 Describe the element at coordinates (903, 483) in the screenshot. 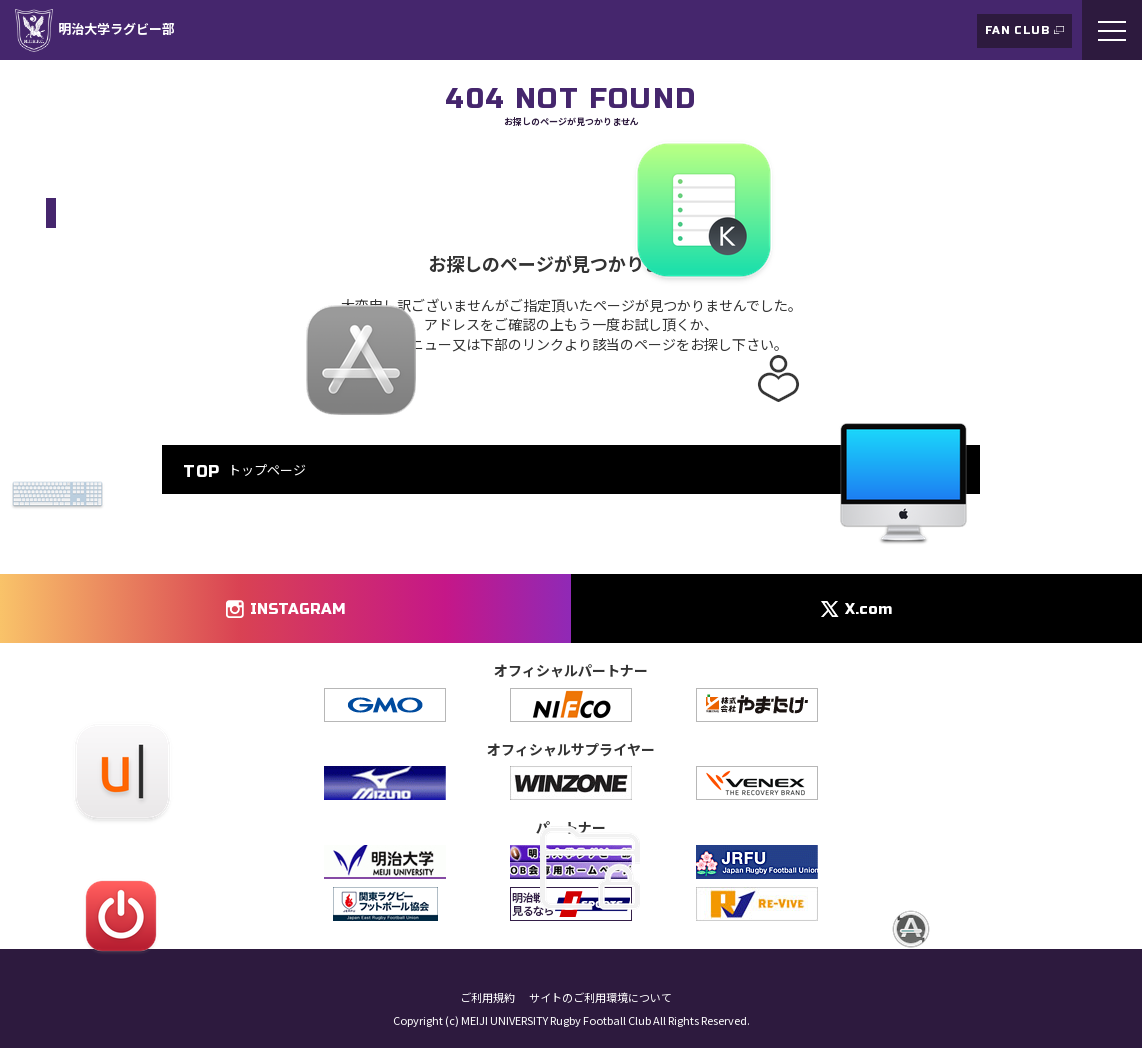

I see `access desktop or computer settings` at that location.